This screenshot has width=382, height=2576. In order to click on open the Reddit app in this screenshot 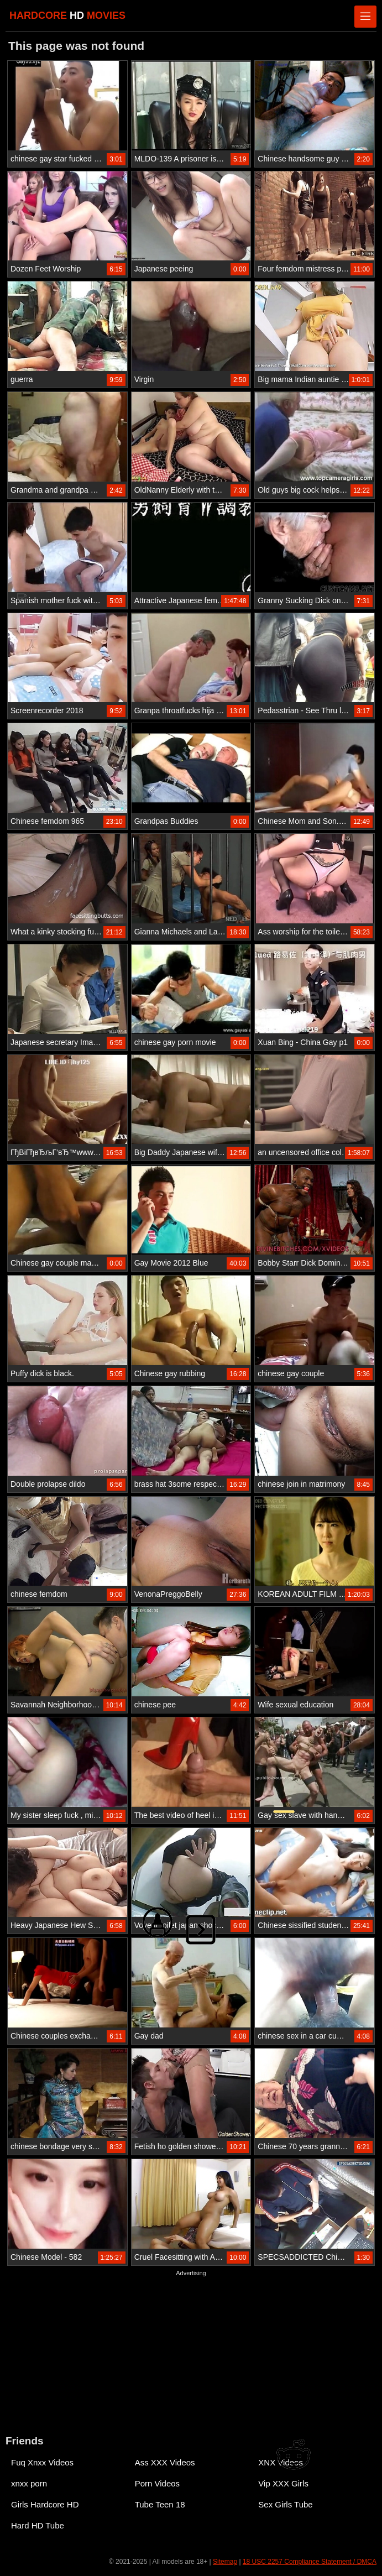, I will do `click(294, 2456)`.